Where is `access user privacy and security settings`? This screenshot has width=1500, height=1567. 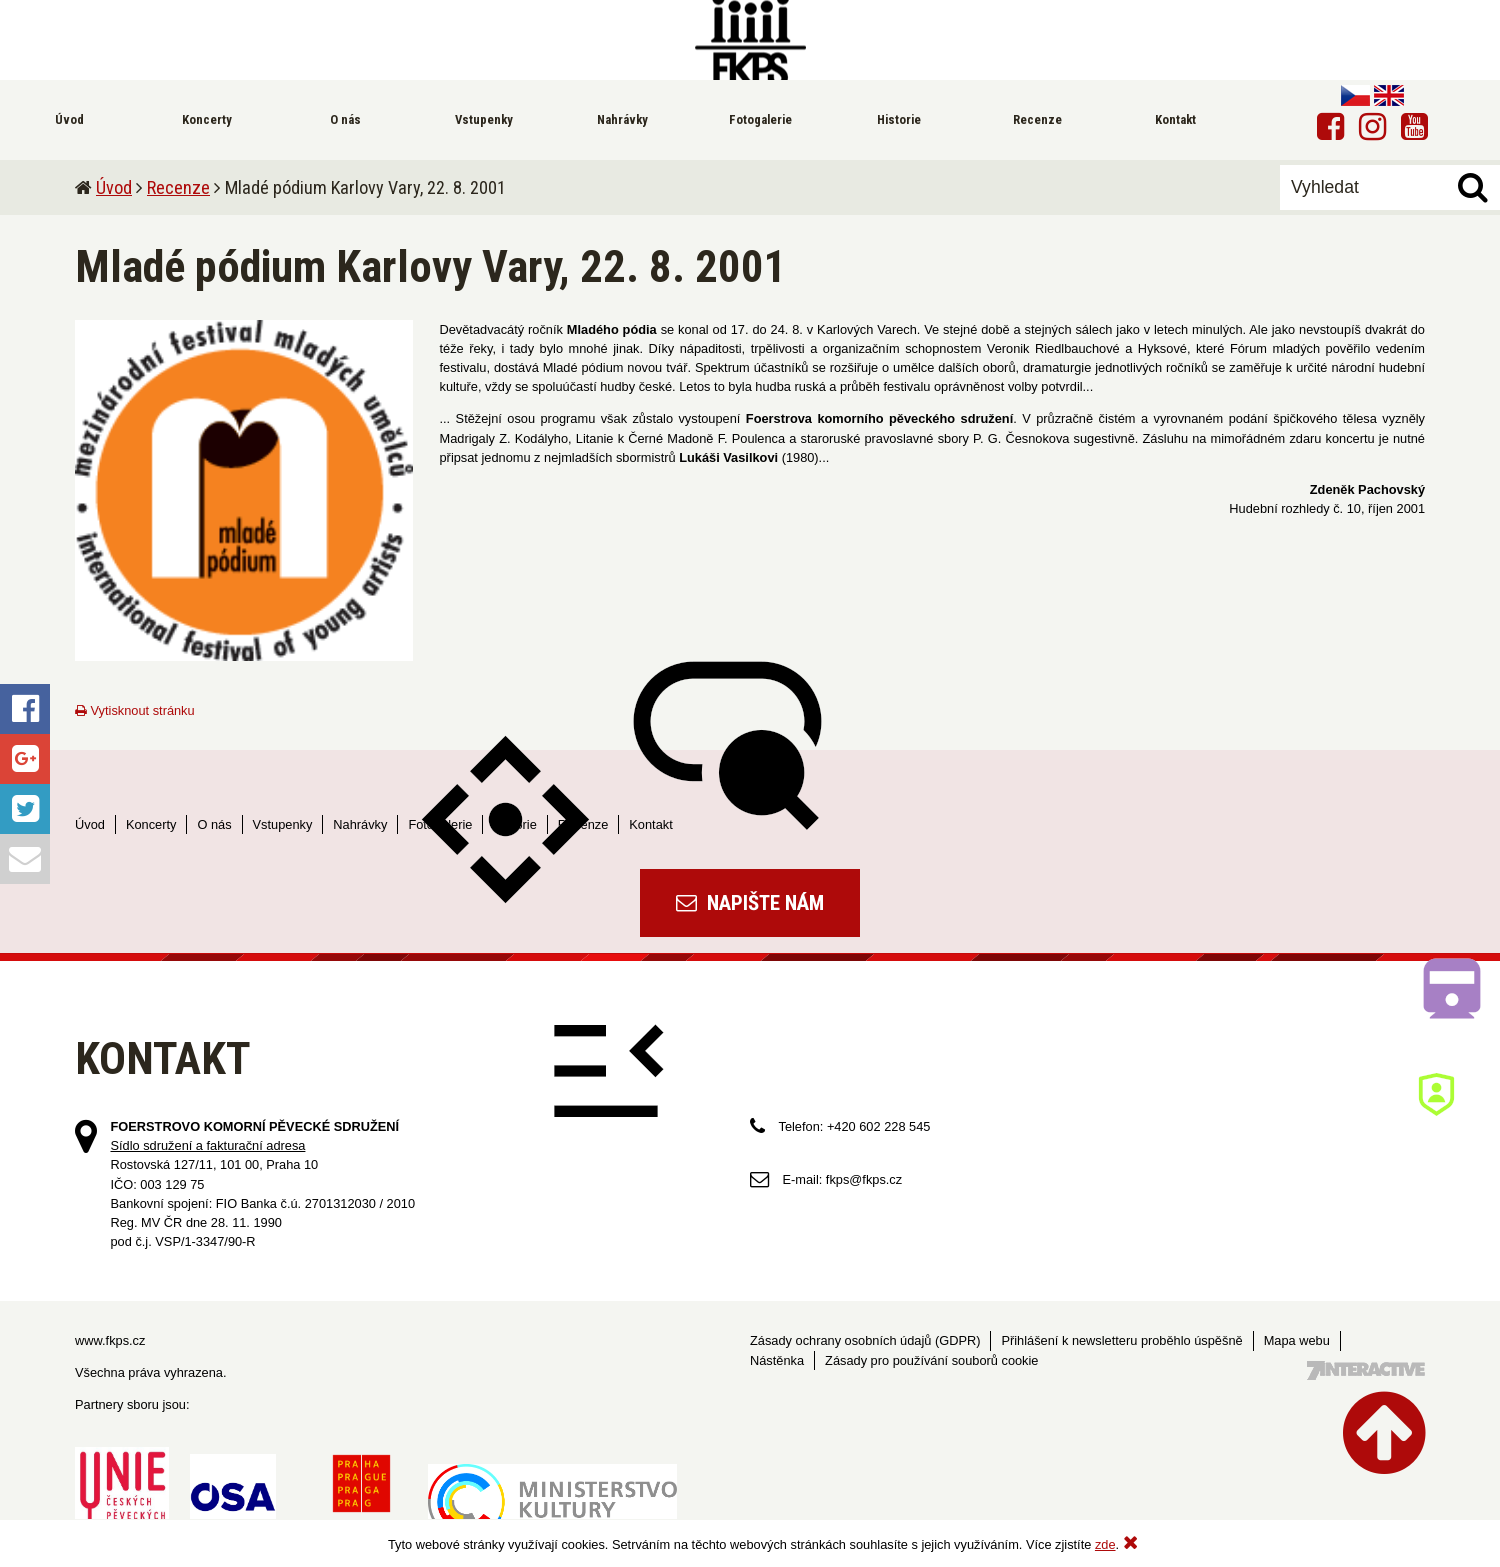 access user privacy and security settings is located at coordinates (1436, 1094).